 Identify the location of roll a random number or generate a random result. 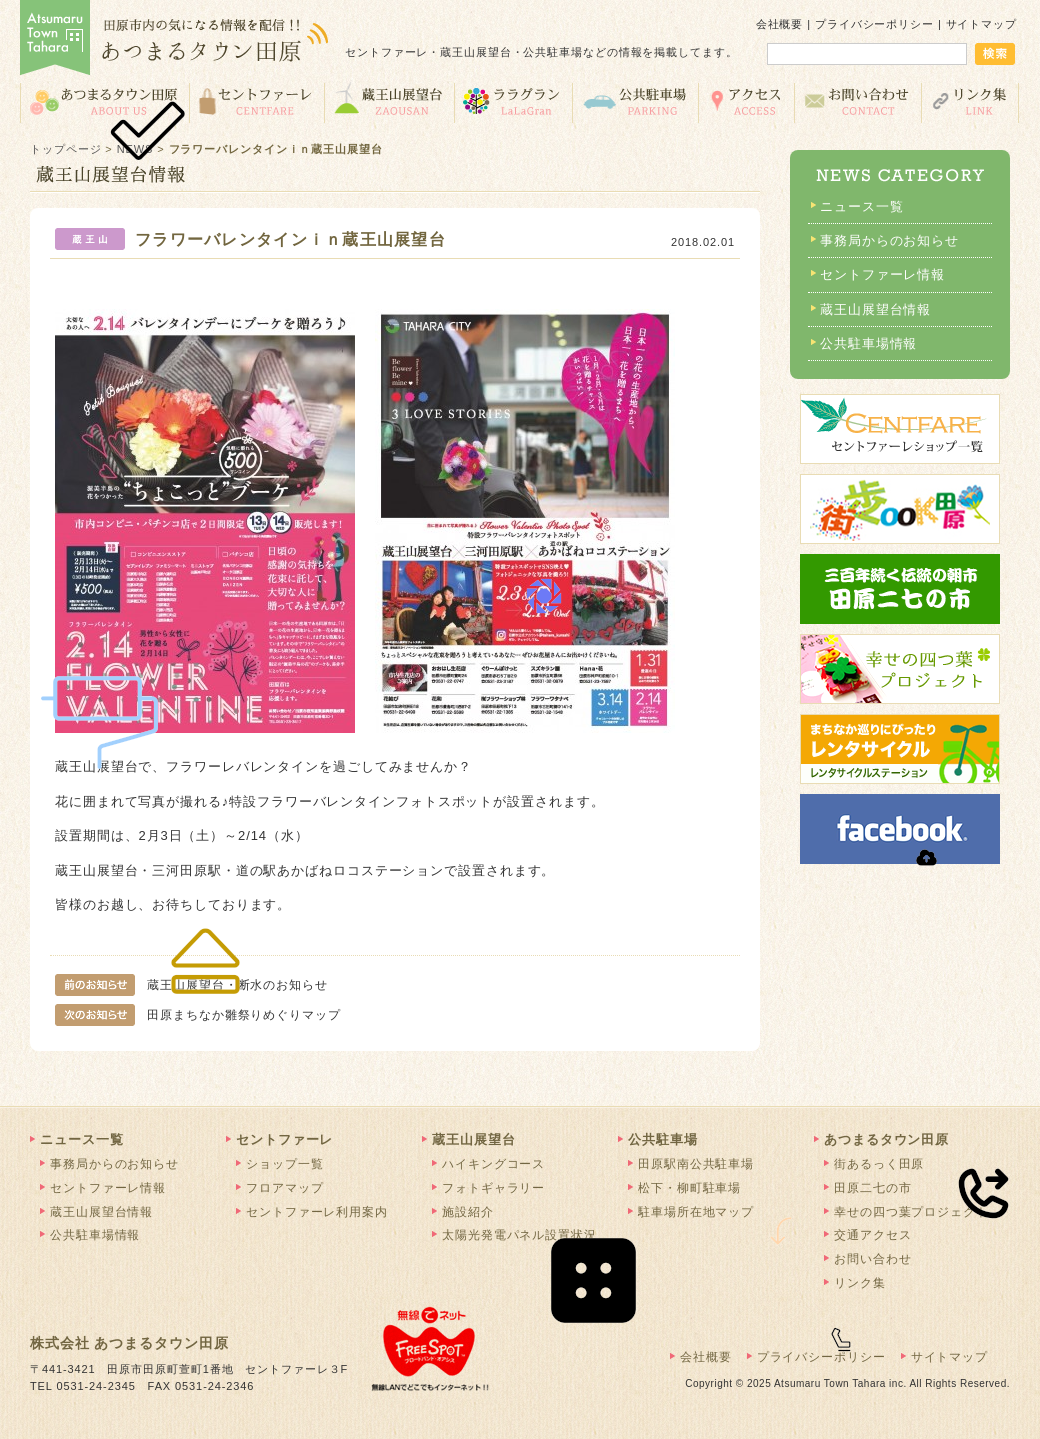
(593, 1280).